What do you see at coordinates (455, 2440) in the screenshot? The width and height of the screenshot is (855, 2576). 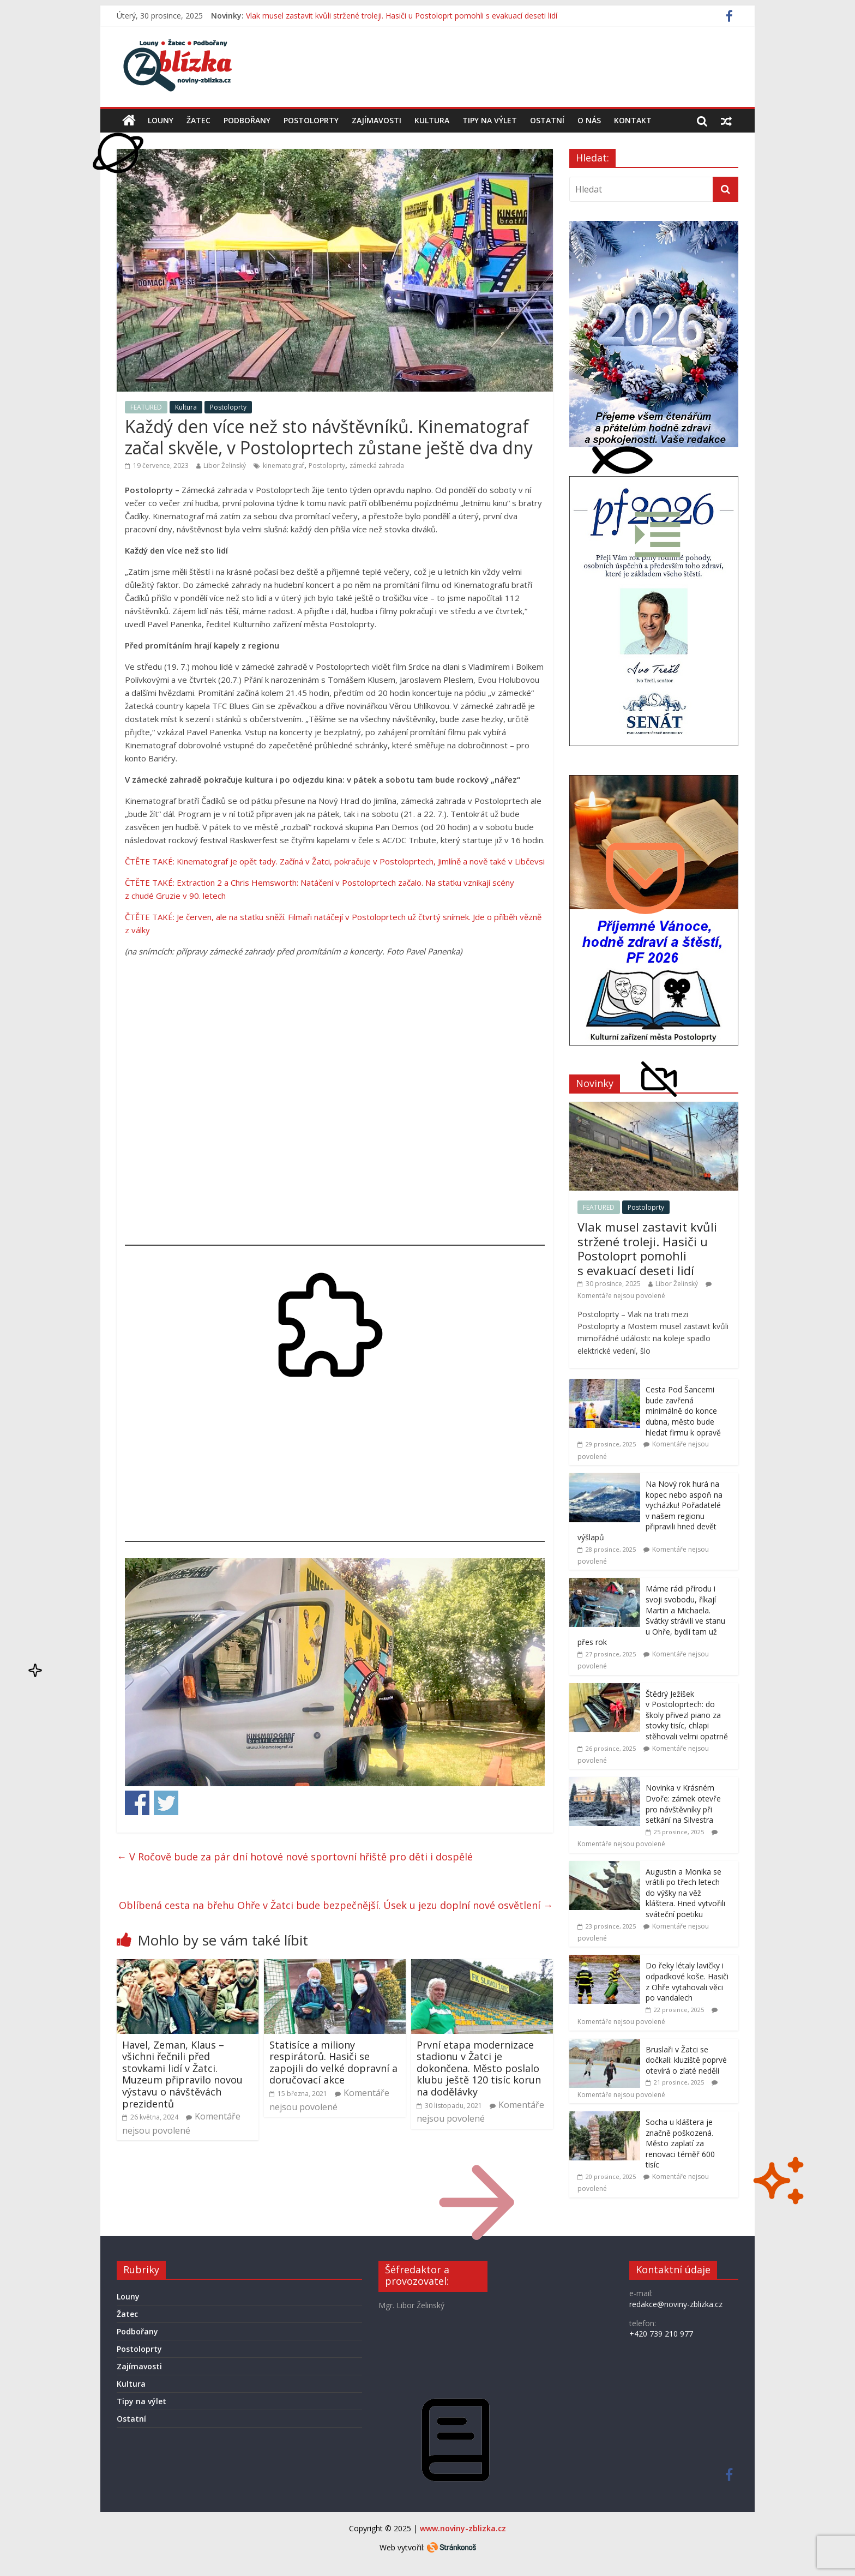 I see `open a book or reading view` at bounding box center [455, 2440].